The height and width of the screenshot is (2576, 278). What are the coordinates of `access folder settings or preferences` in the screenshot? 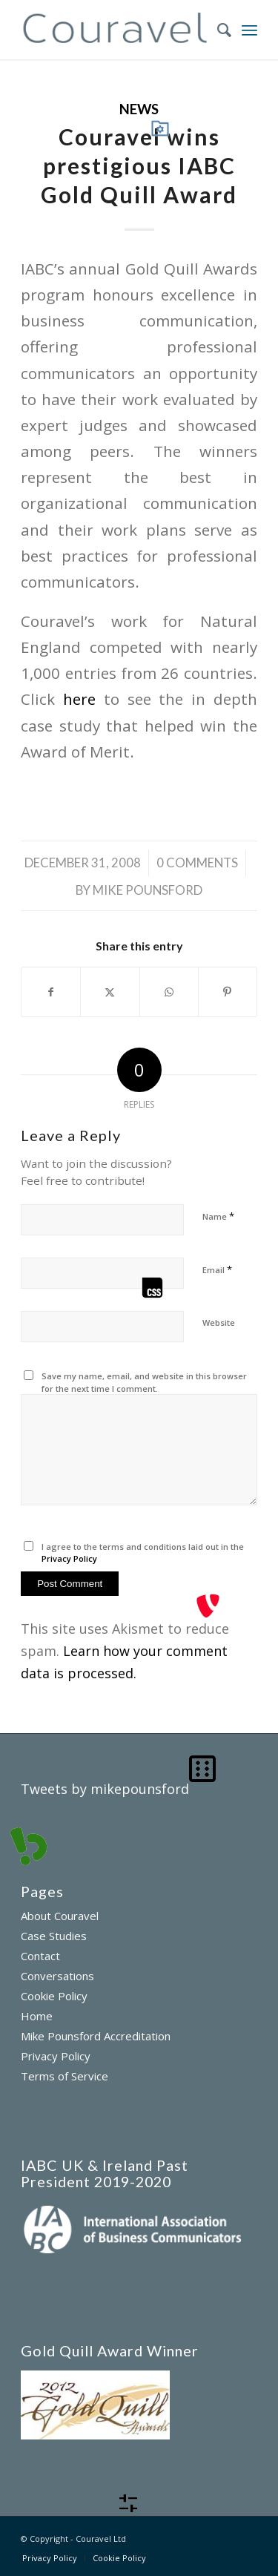 It's located at (160, 128).